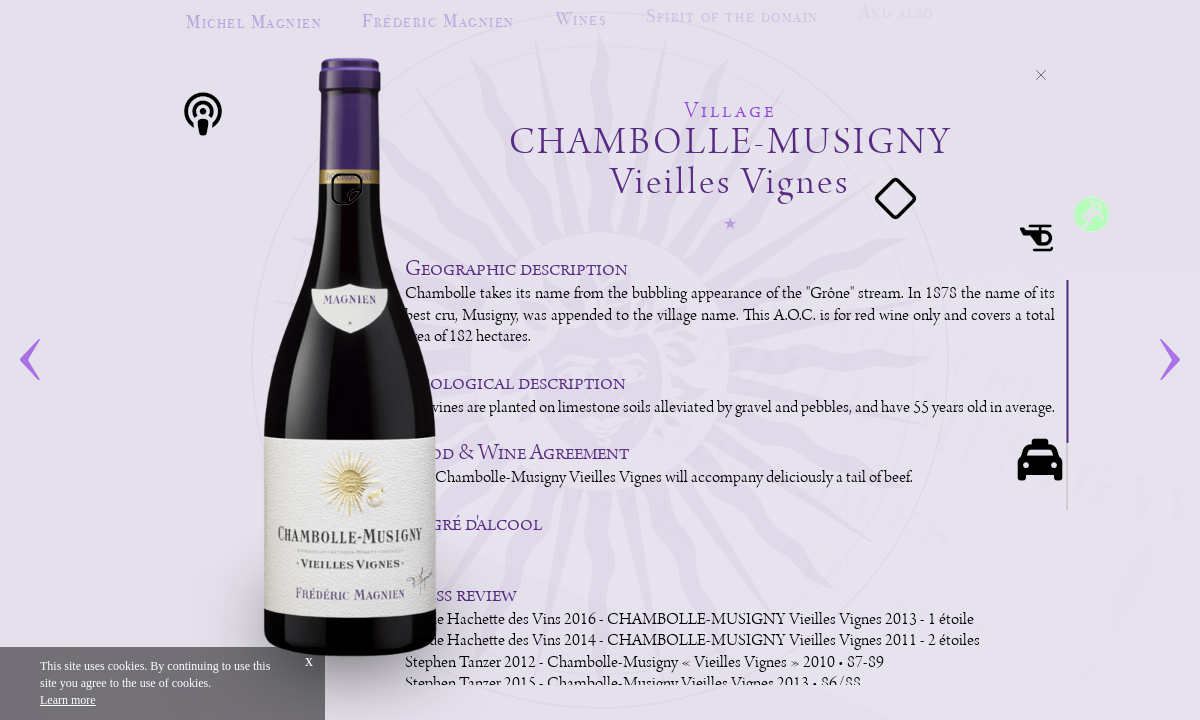  What do you see at coordinates (1040, 461) in the screenshot?
I see `request a taxi or cab ride` at bounding box center [1040, 461].